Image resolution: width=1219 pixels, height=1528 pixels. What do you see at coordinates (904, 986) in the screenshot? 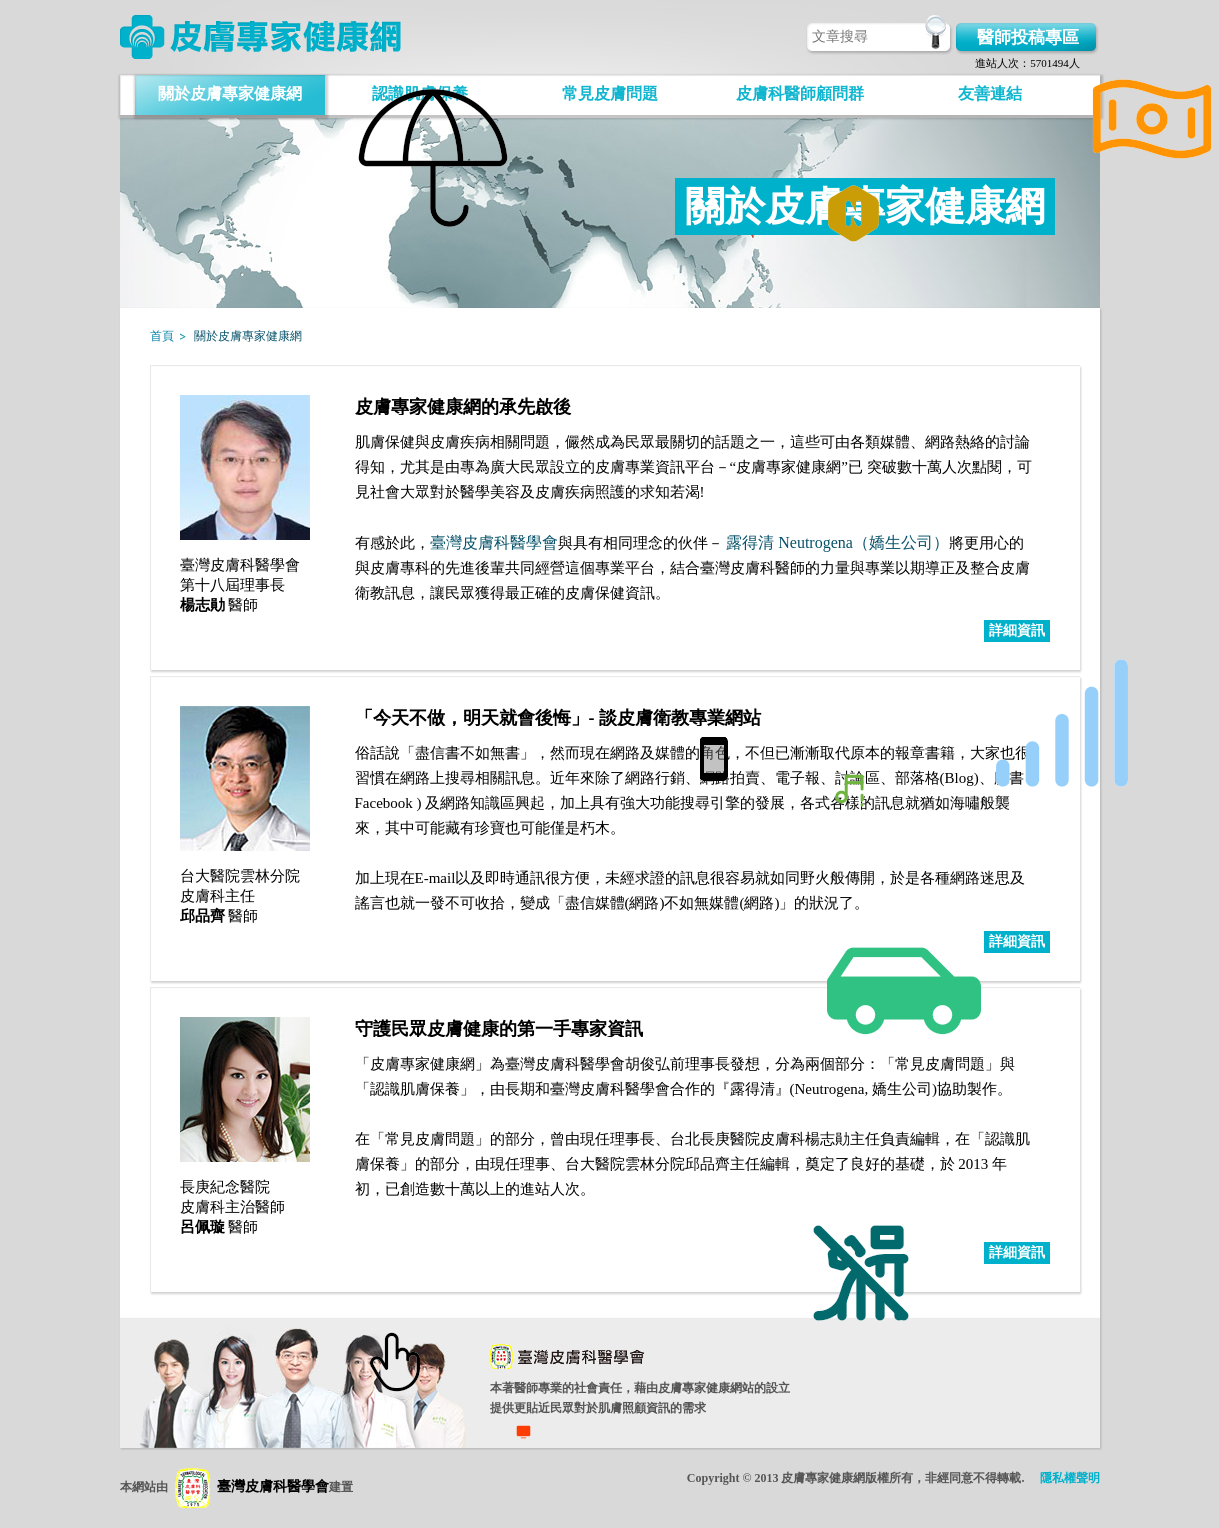
I see `access vehicle or car-related settings` at bounding box center [904, 986].